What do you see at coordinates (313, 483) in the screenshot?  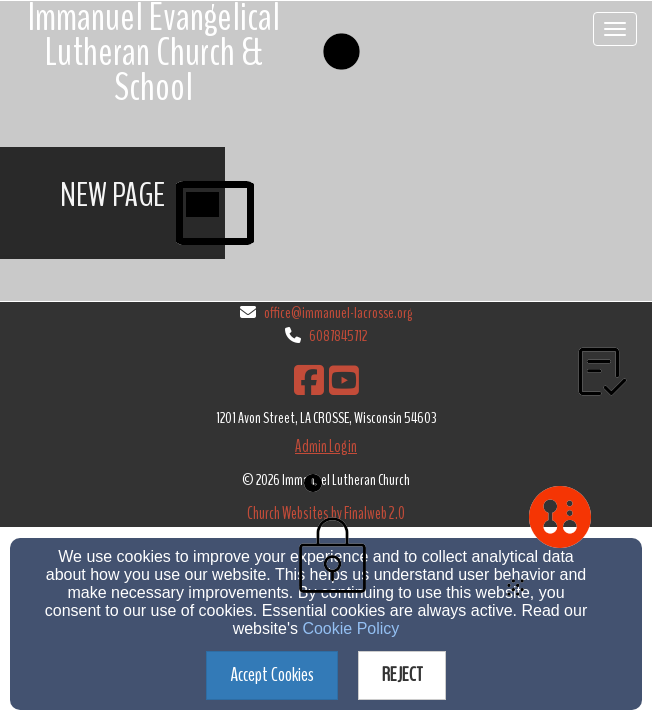 I see `view time or clock settings` at bounding box center [313, 483].